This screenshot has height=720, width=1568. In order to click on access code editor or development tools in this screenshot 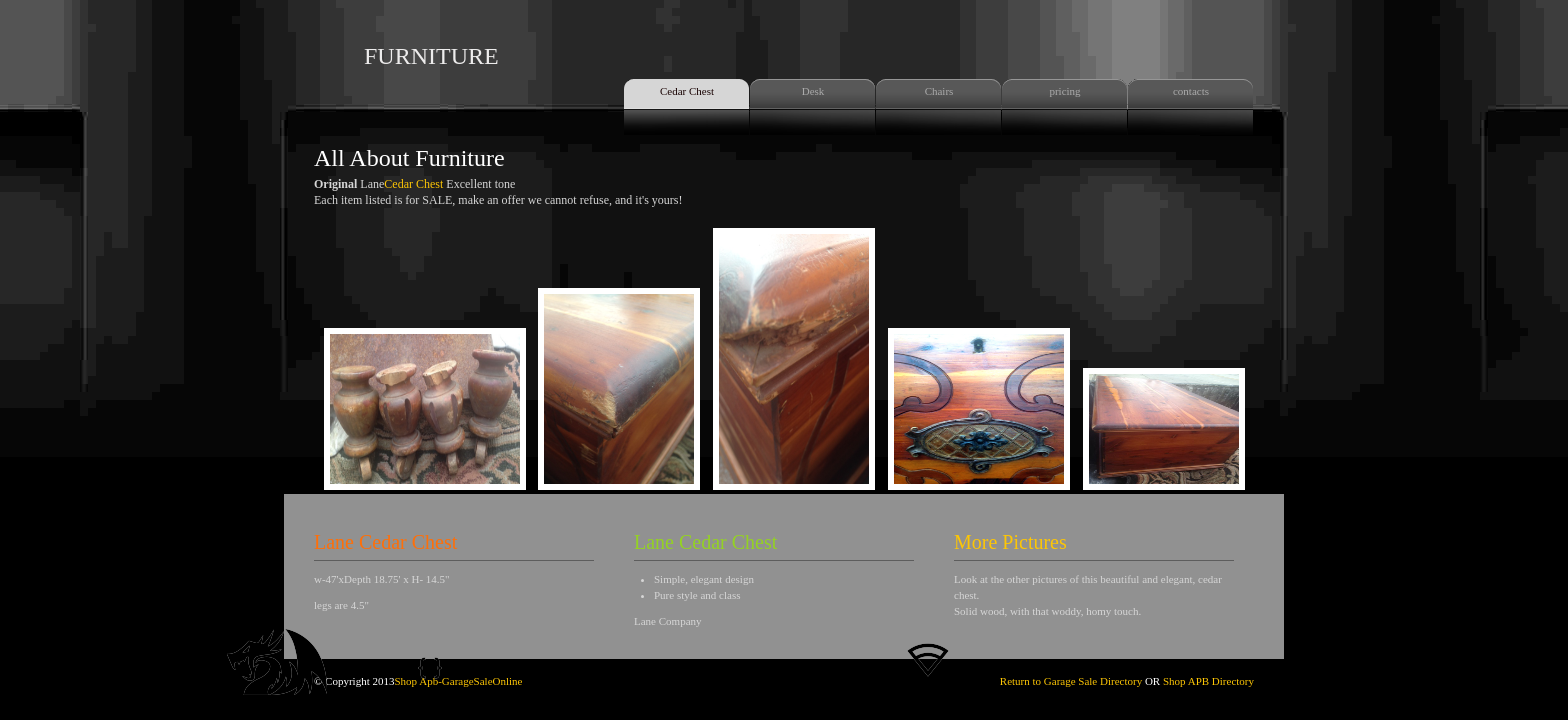, I will do `click(430, 668)`.